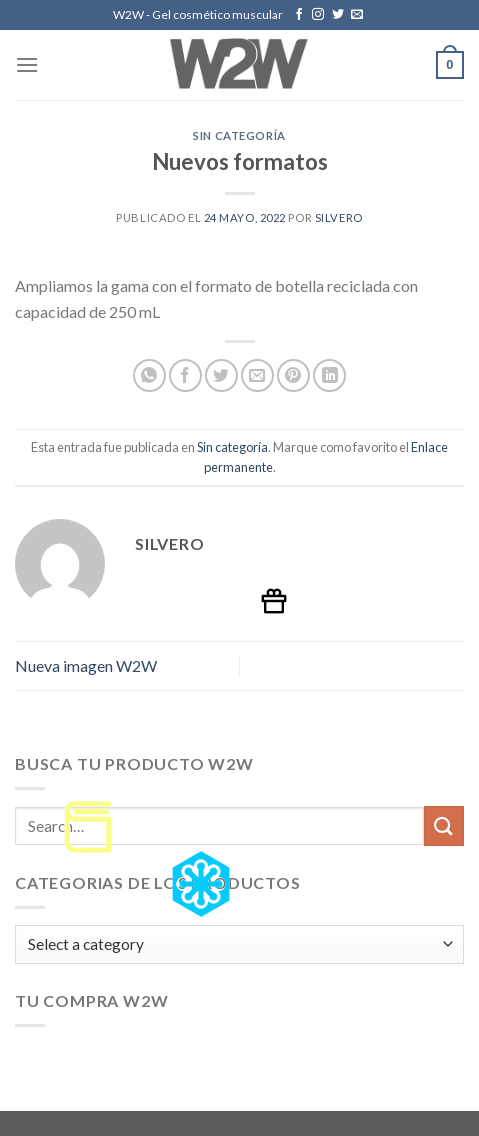  What do you see at coordinates (201, 884) in the screenshot?
I see `open boxy svg vector graphics editor` at bounding box center [201, 884].